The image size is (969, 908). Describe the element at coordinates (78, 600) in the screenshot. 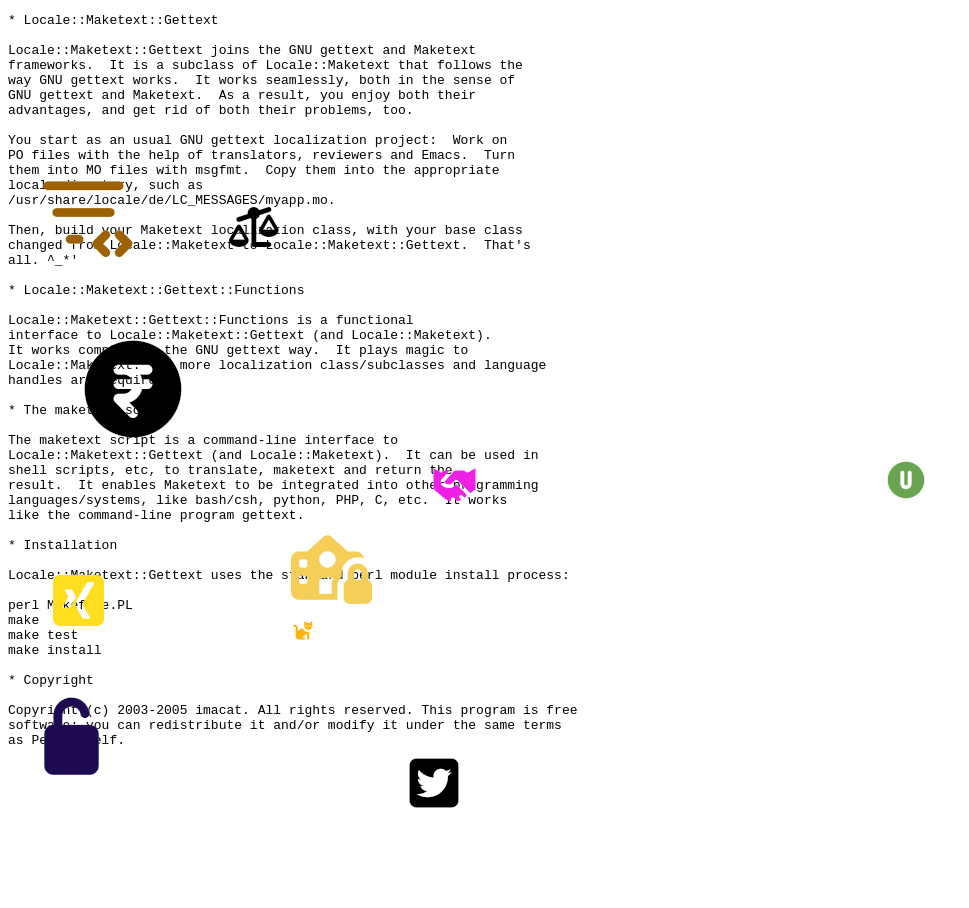

I see `open xing profile or app` at that location.